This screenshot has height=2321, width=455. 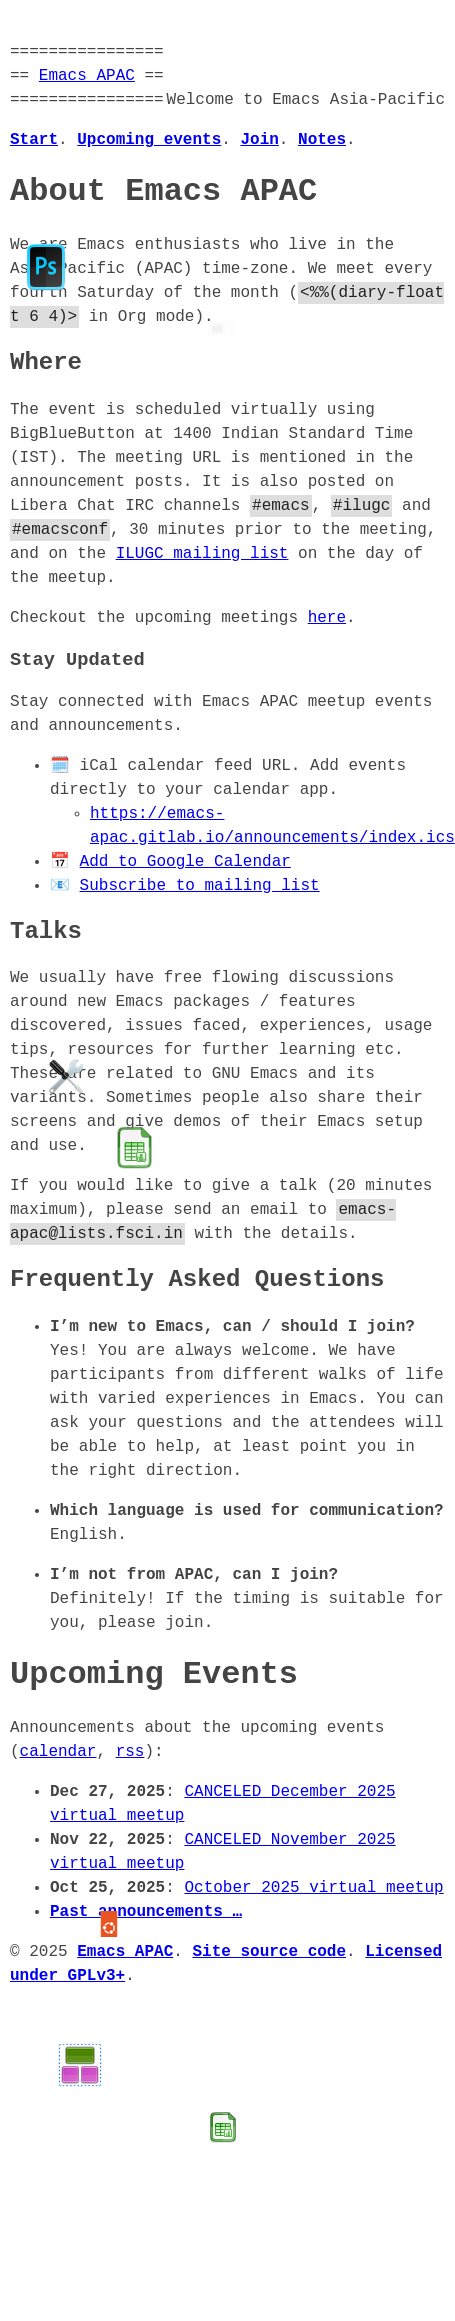 I want to click on open a libreoffice calc spreadsheet file, so click(x=134, y=1147).